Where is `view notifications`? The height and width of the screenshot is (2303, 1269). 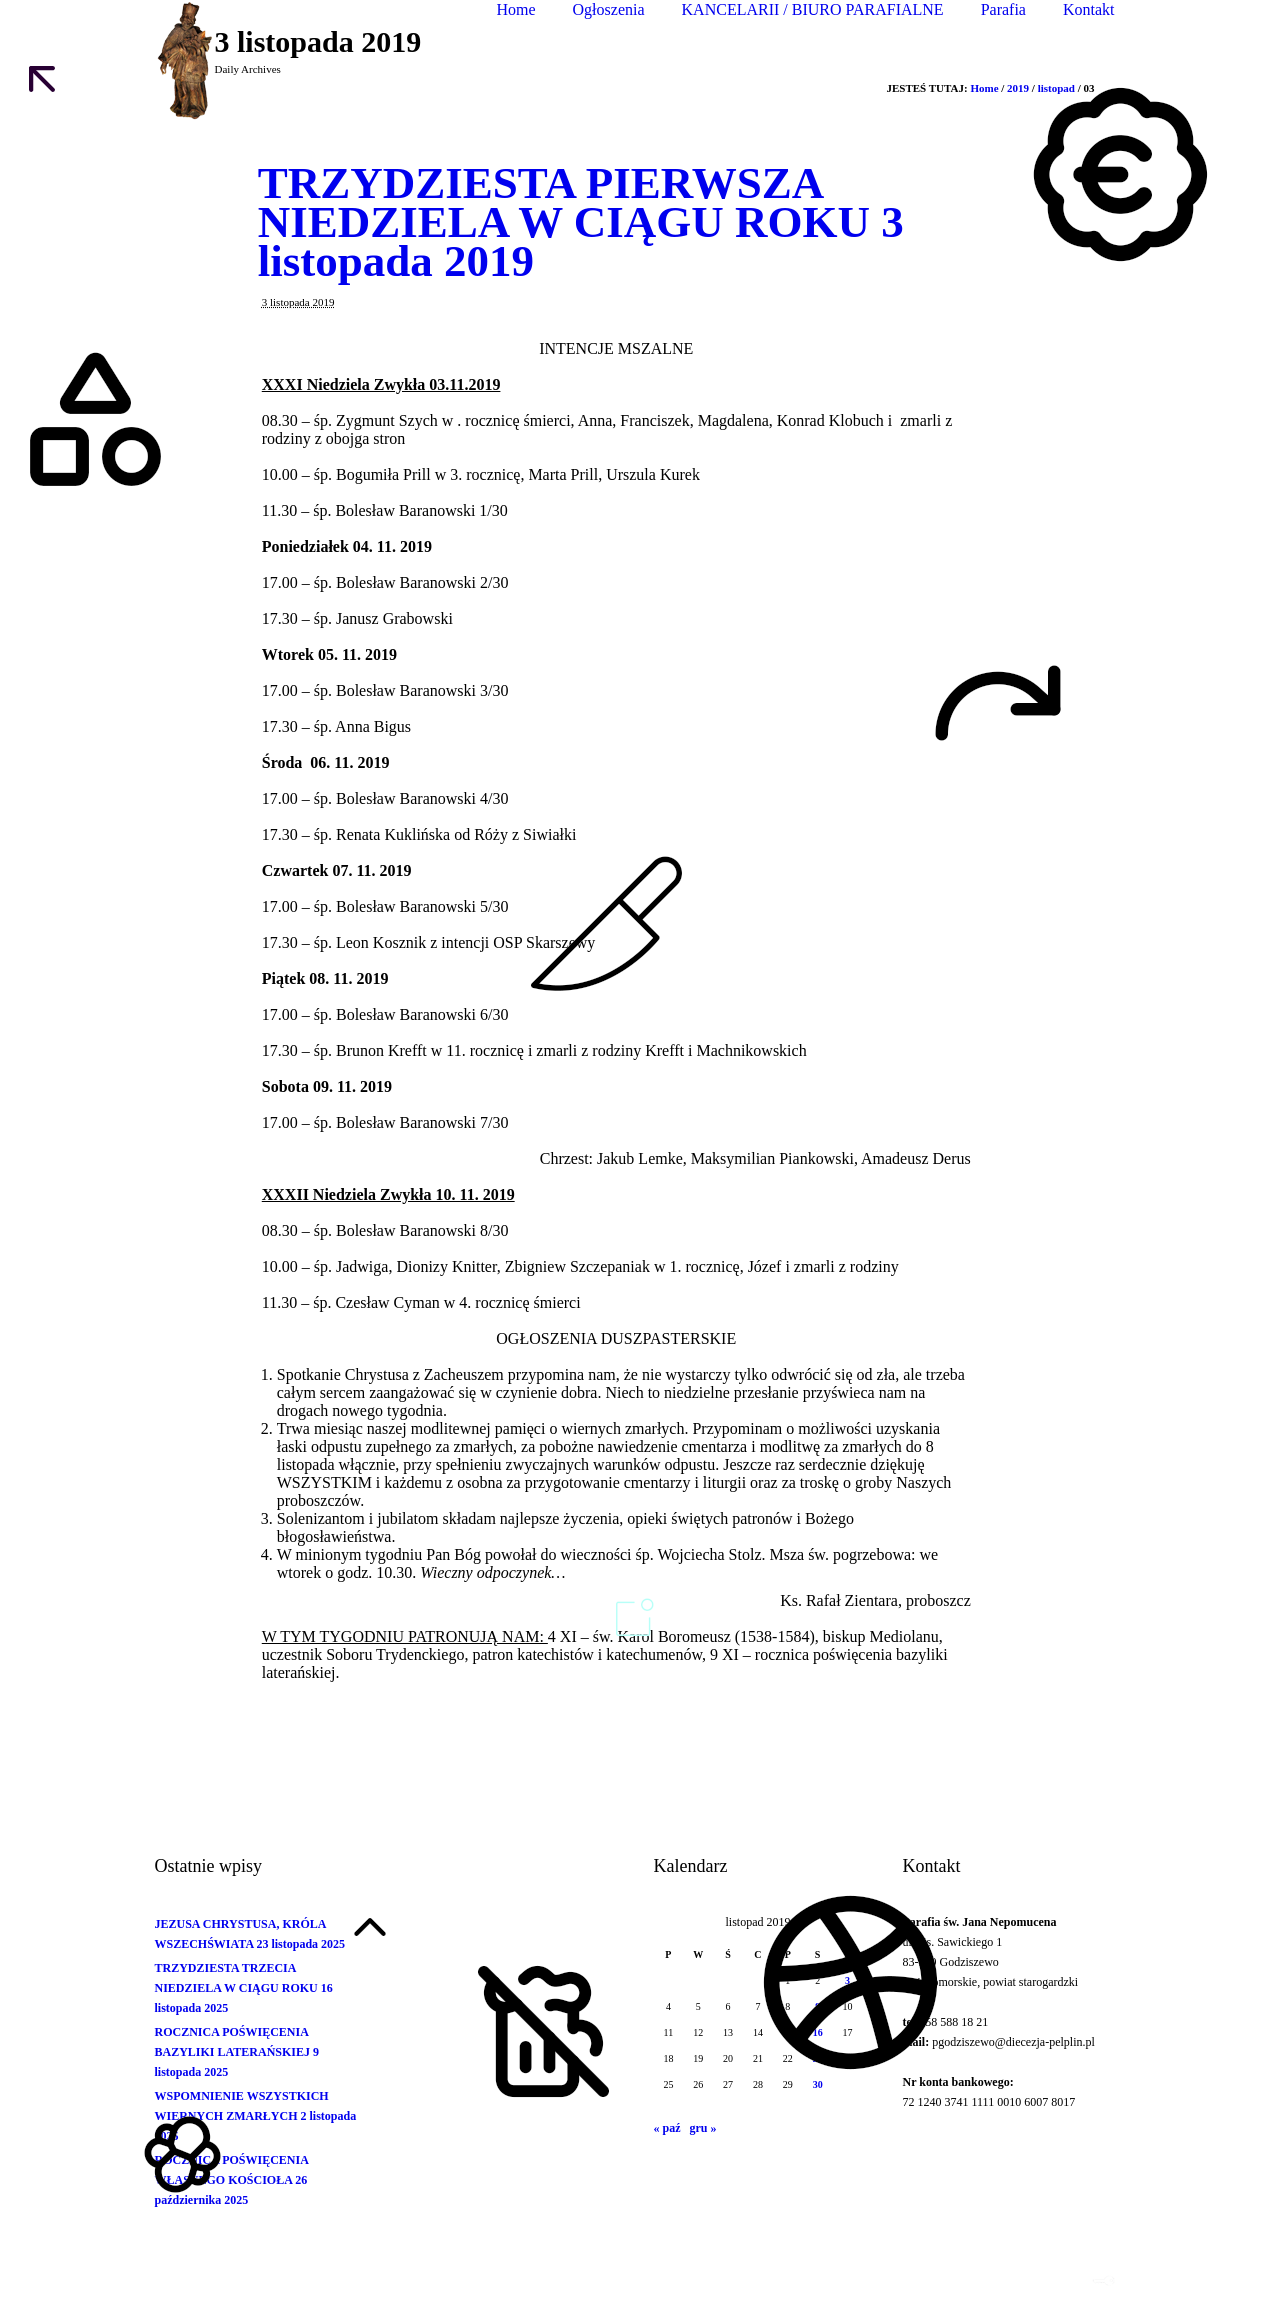 view notifications is located at coordinates (634, 1618).